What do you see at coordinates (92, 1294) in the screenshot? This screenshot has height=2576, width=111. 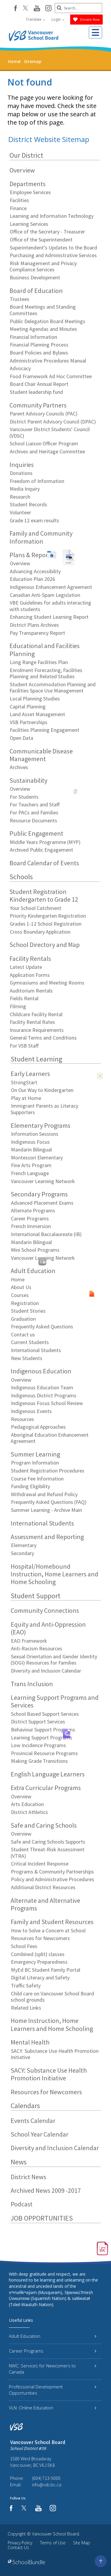 I see `a compressed tzo archive file` at bounding box center [92, 1294].